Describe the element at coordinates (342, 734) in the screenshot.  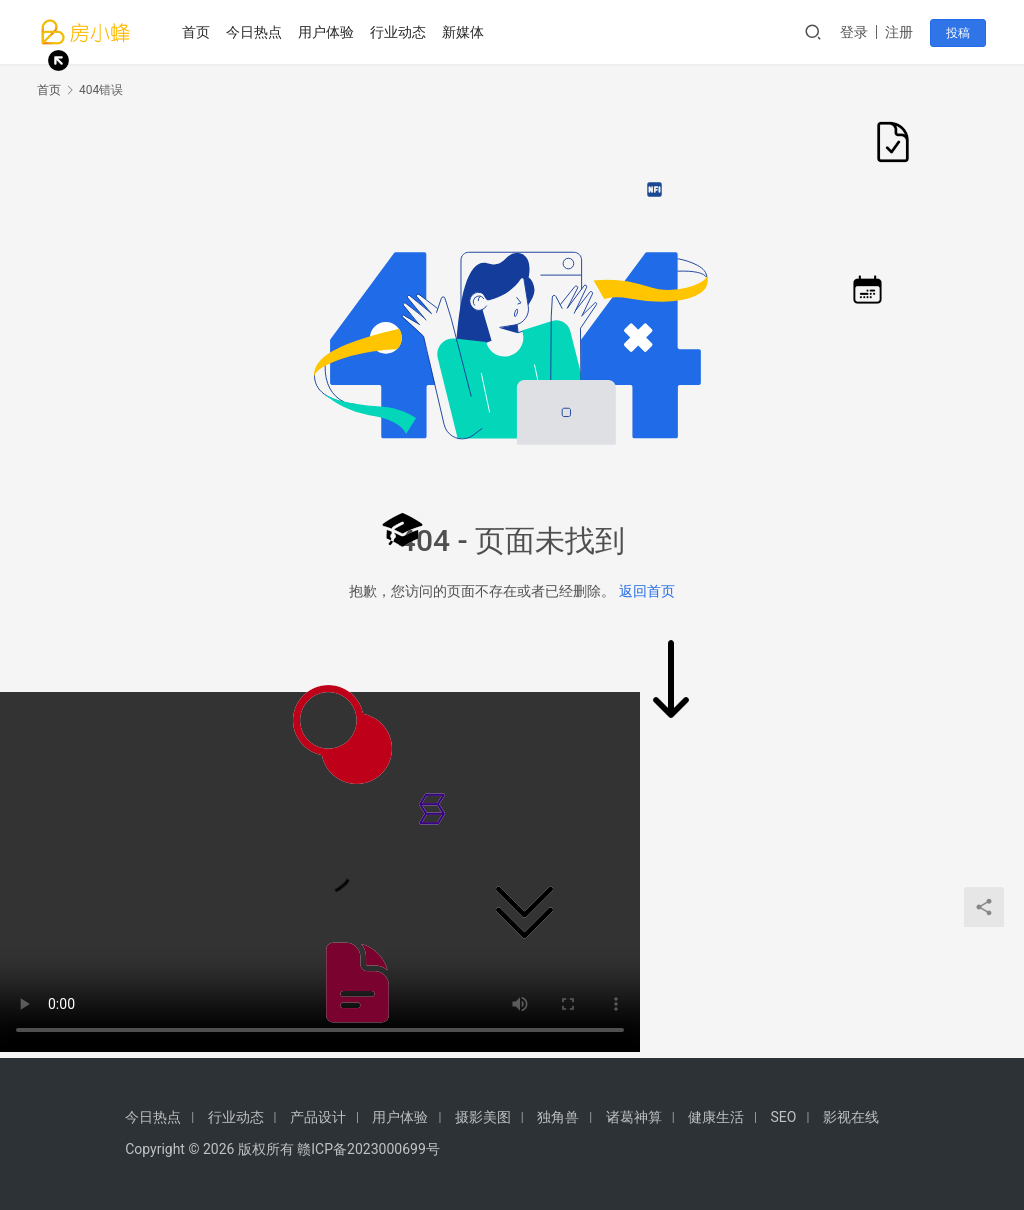
I see `subtract or remove a layer` at that location.